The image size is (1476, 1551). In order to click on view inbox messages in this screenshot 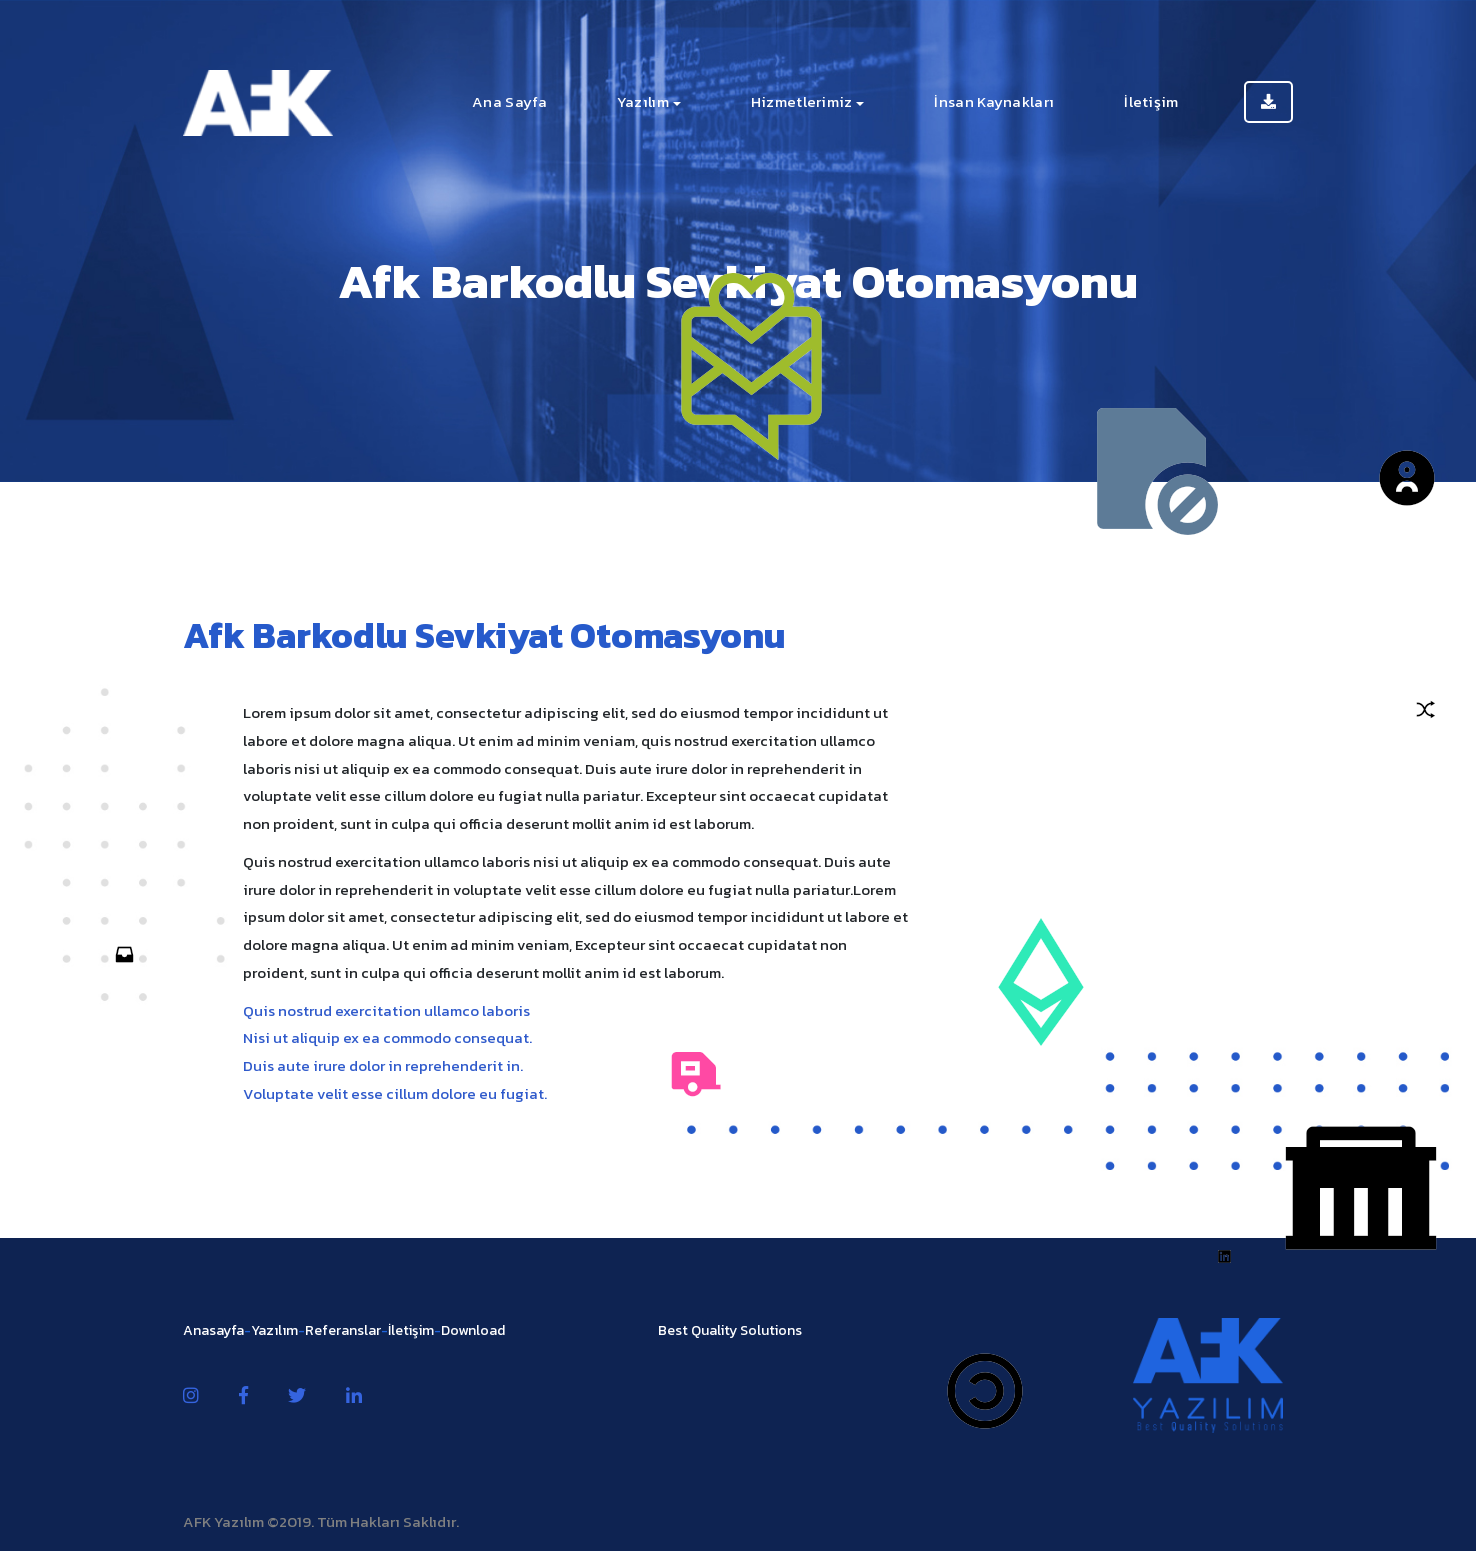, I will do `click(124, 954)`.